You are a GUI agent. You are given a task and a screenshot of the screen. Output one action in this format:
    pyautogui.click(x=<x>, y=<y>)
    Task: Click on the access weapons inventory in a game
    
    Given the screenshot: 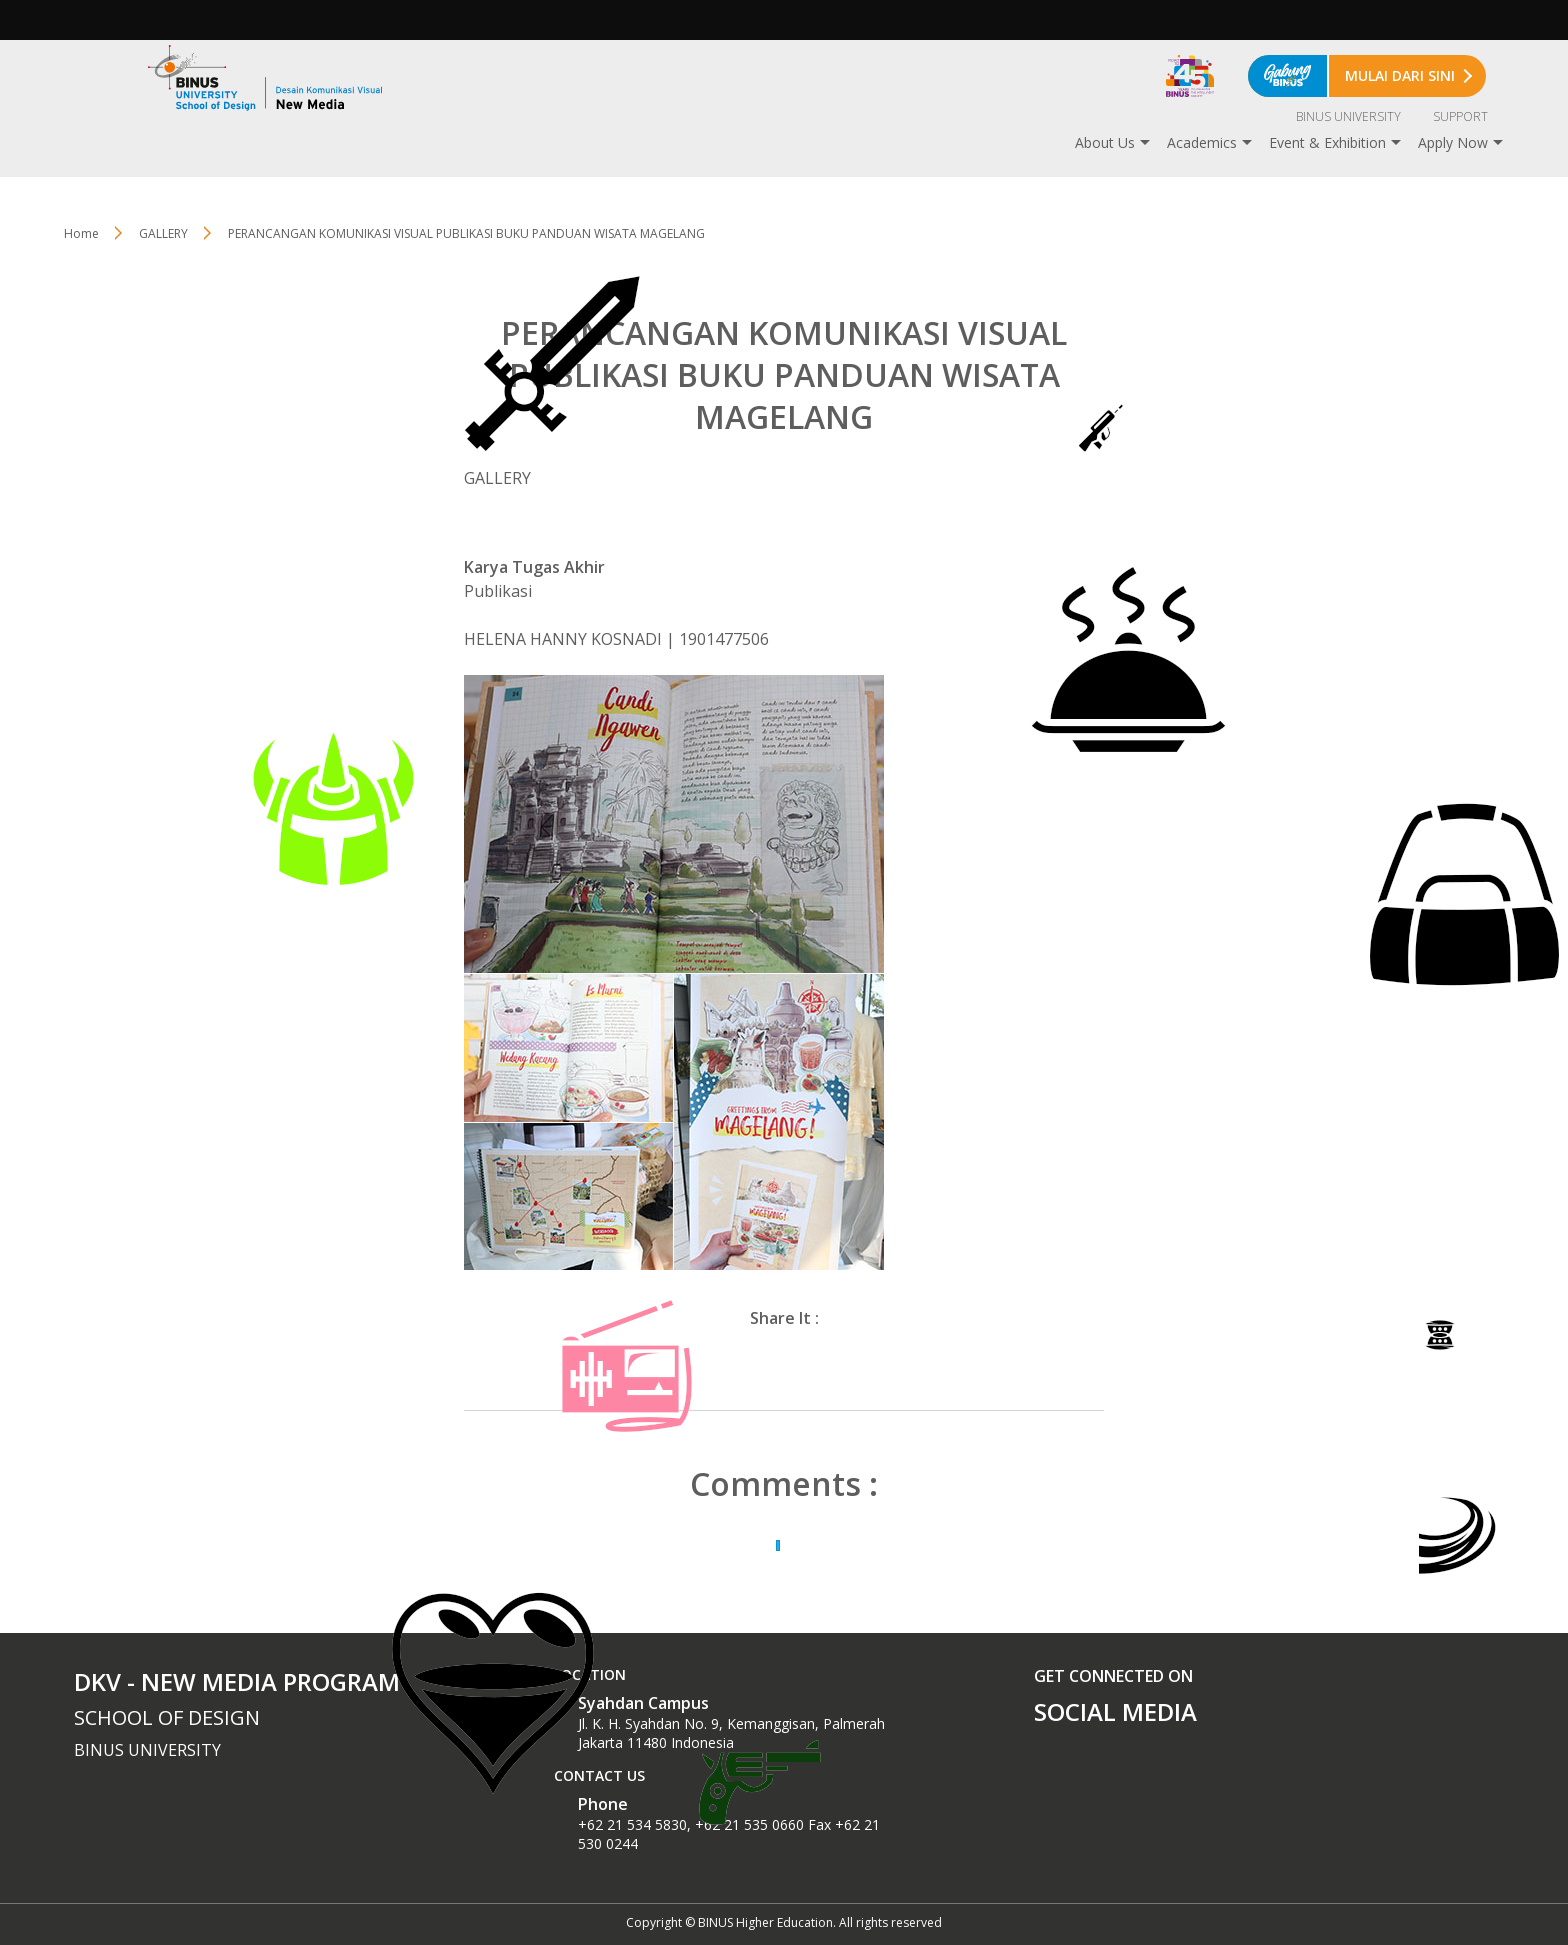 What is the action you would take?
    pyautogui.click(x=760, y=1773)
    